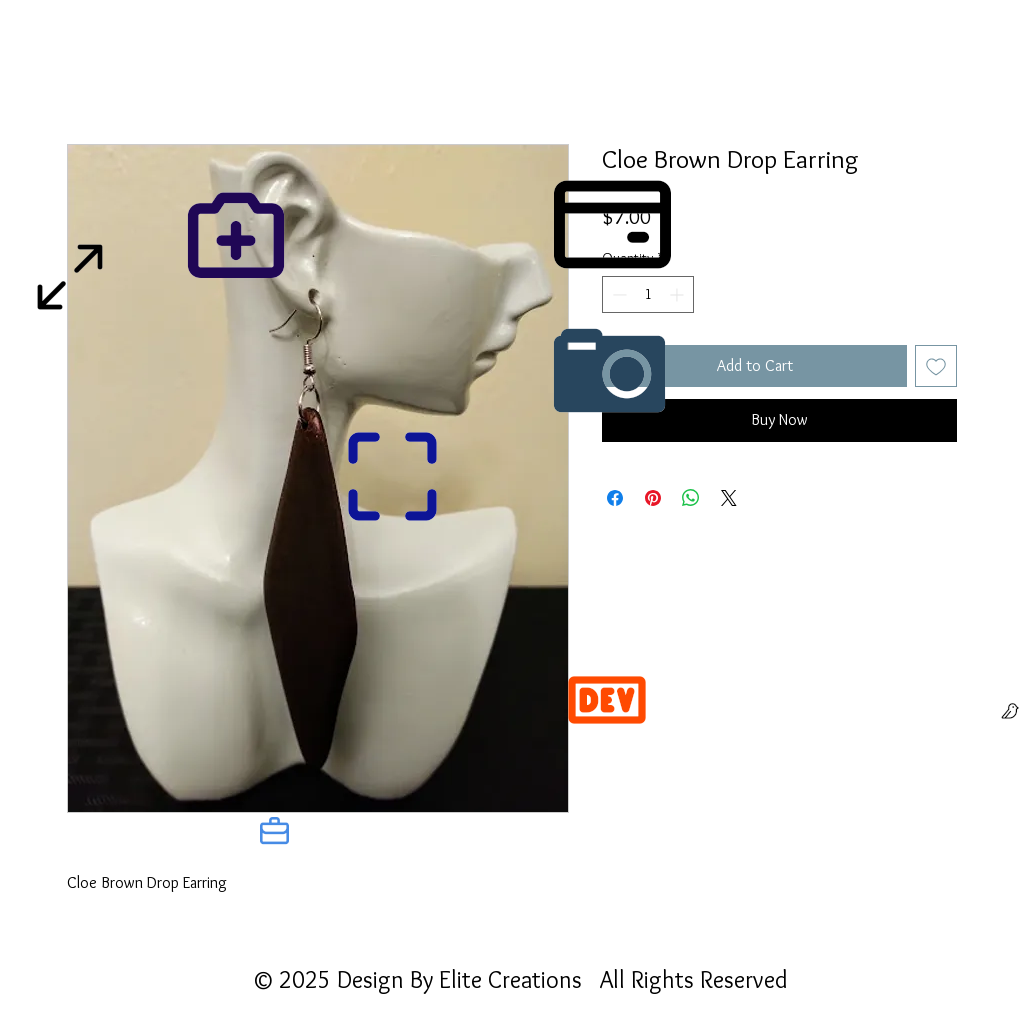 Image resolution: width=1024 pixels, height=1019 pixels. I want to click on manage payment methods, so click(612, 224).